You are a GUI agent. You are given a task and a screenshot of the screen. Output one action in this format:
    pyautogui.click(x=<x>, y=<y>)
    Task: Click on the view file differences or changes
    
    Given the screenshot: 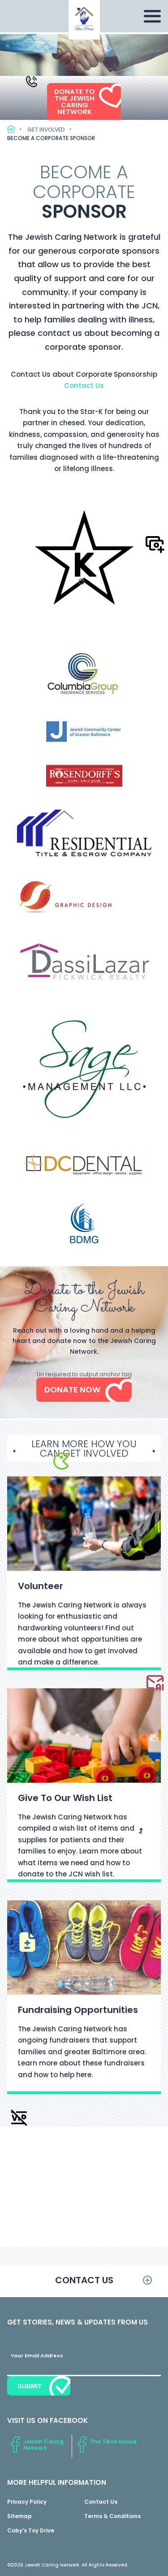 What is the action you would take?
    pyautogui.click(x=27, y=1942)
    